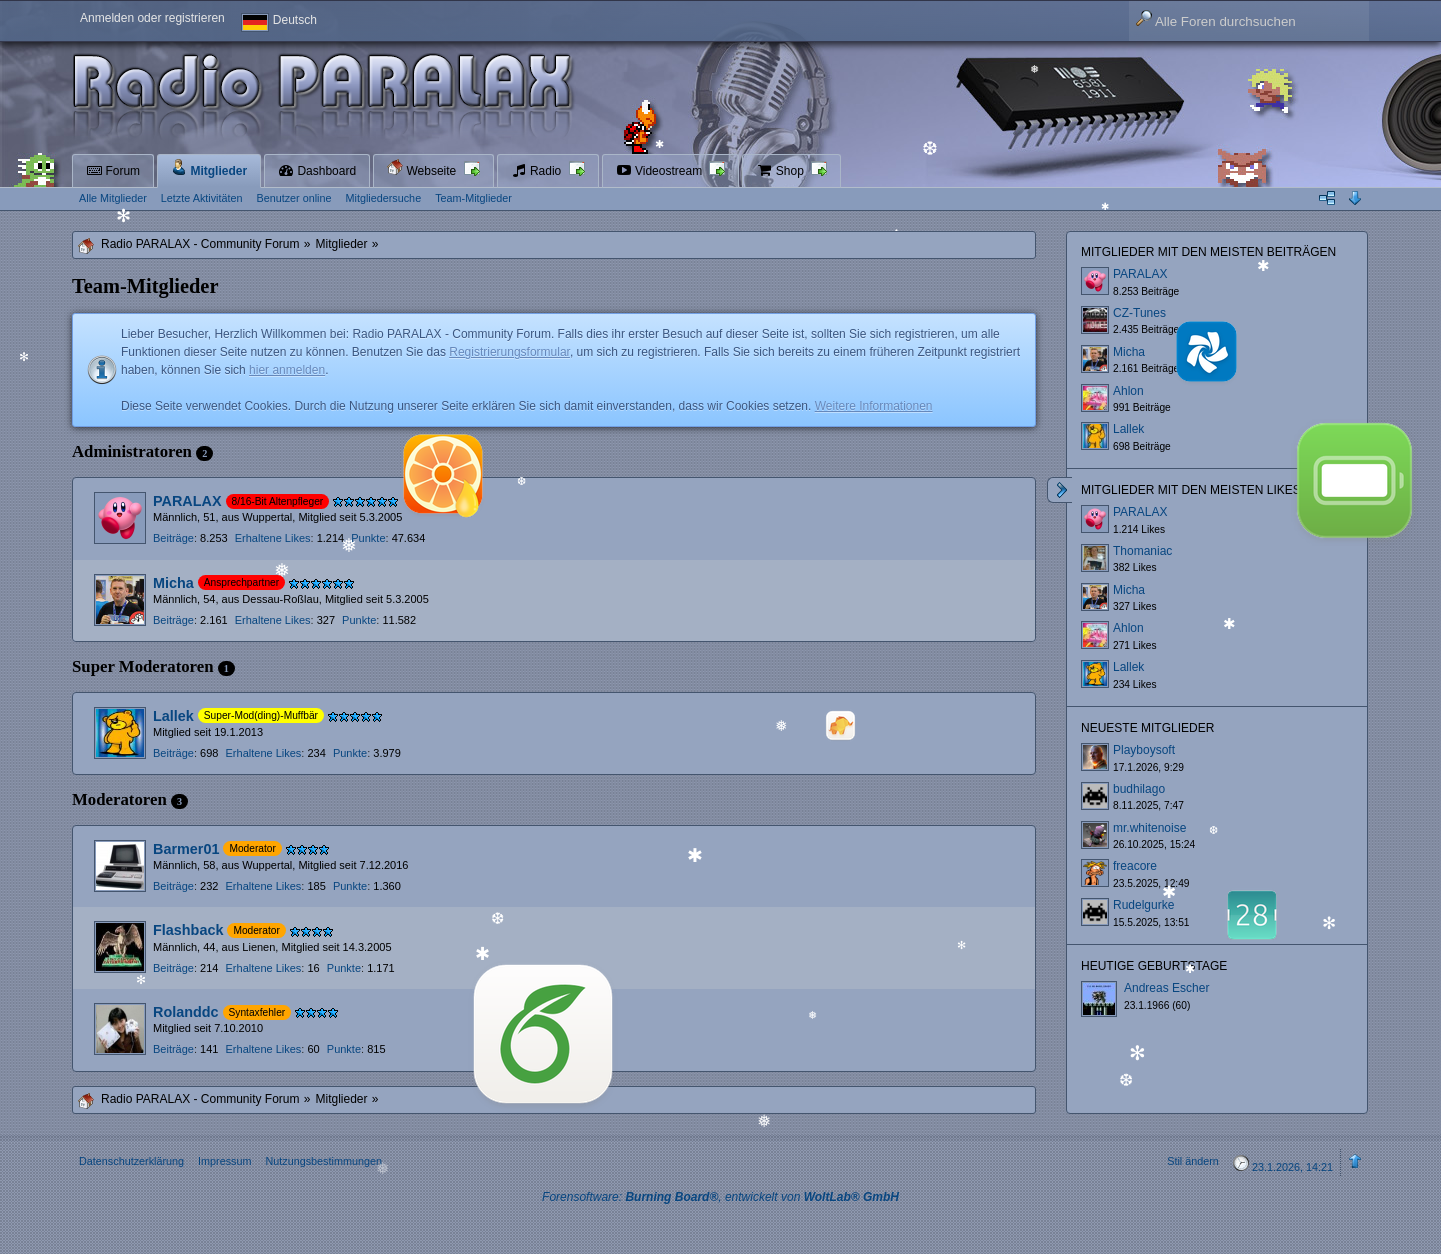  I want to click on open chakra linux distribution, so click(1206, 351).